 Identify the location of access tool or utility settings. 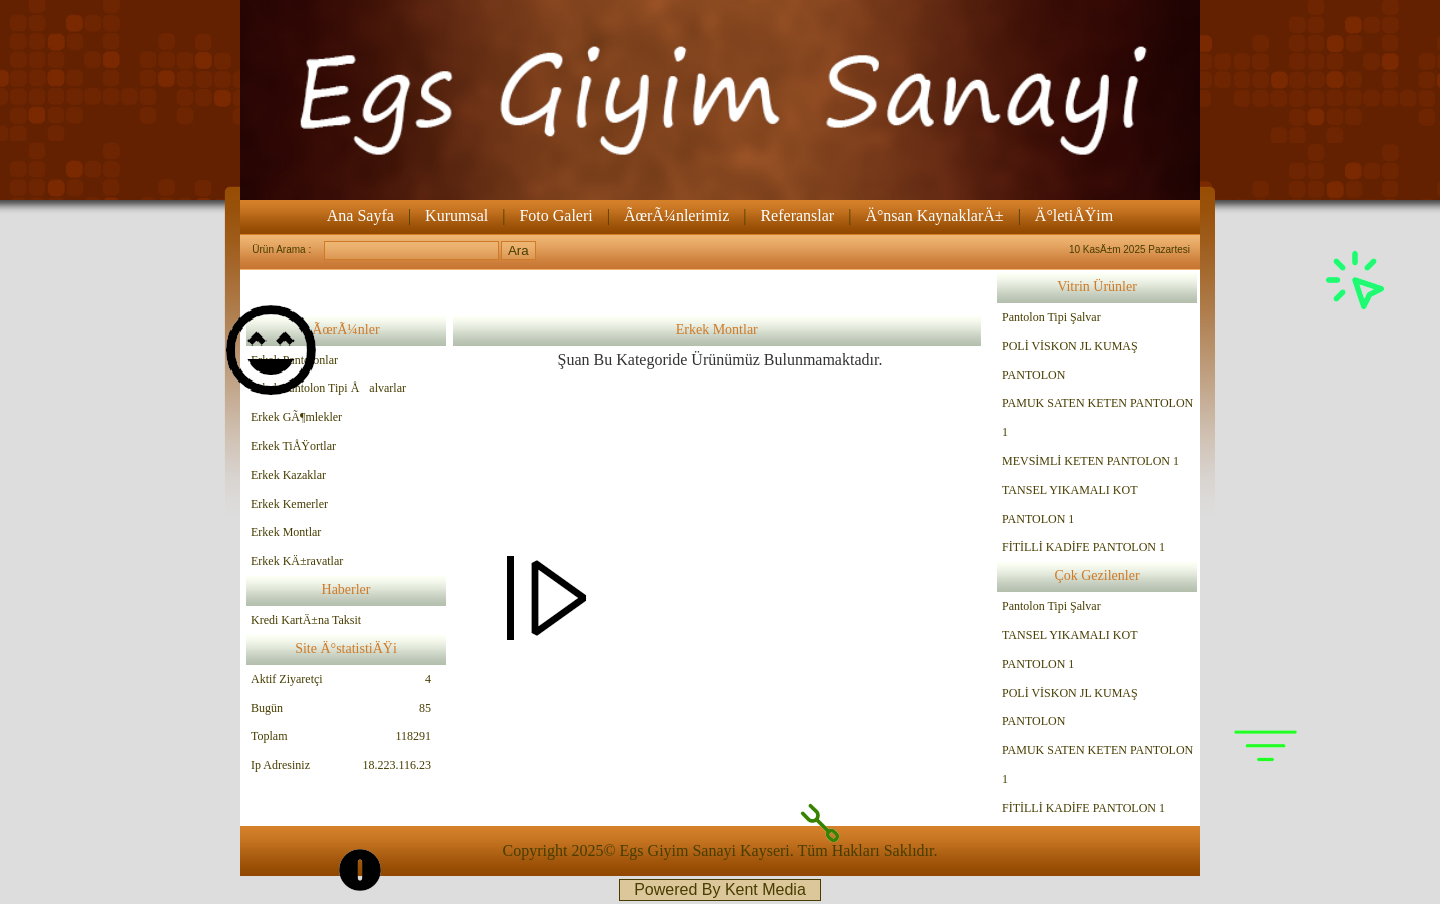
(820, 823).